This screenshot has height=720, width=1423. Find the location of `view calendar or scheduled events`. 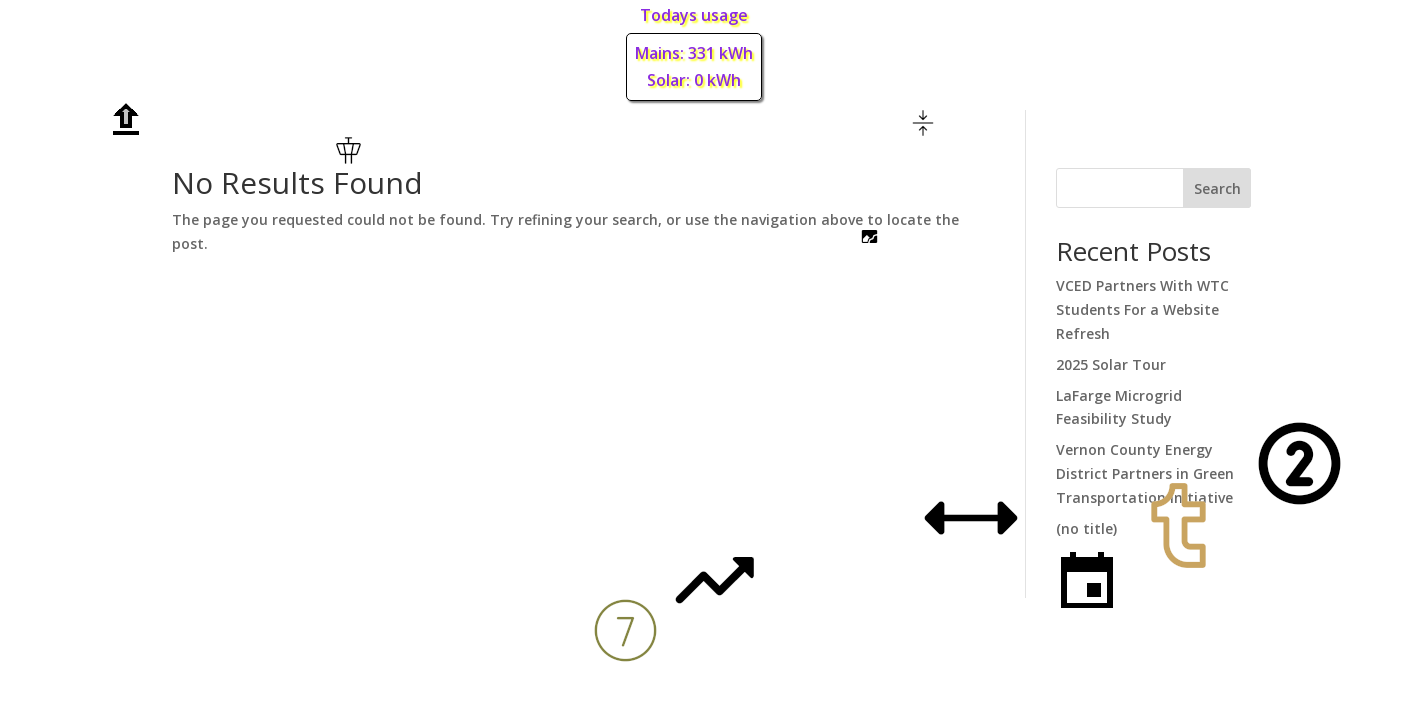

view calendar or scheduled events is located at coordinates (1087, 580).